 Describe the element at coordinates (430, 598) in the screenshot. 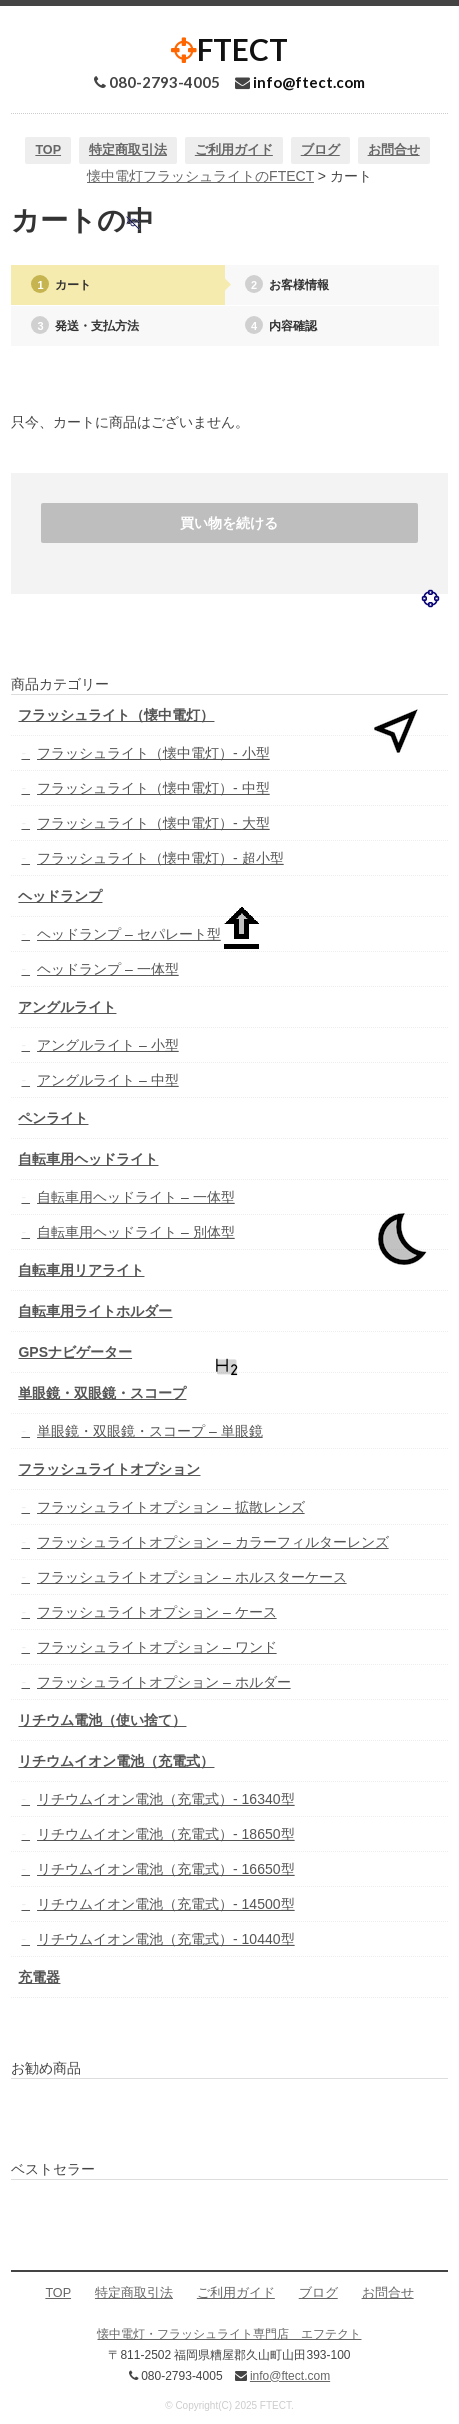

I see `edit vector path anchor points` at that location.